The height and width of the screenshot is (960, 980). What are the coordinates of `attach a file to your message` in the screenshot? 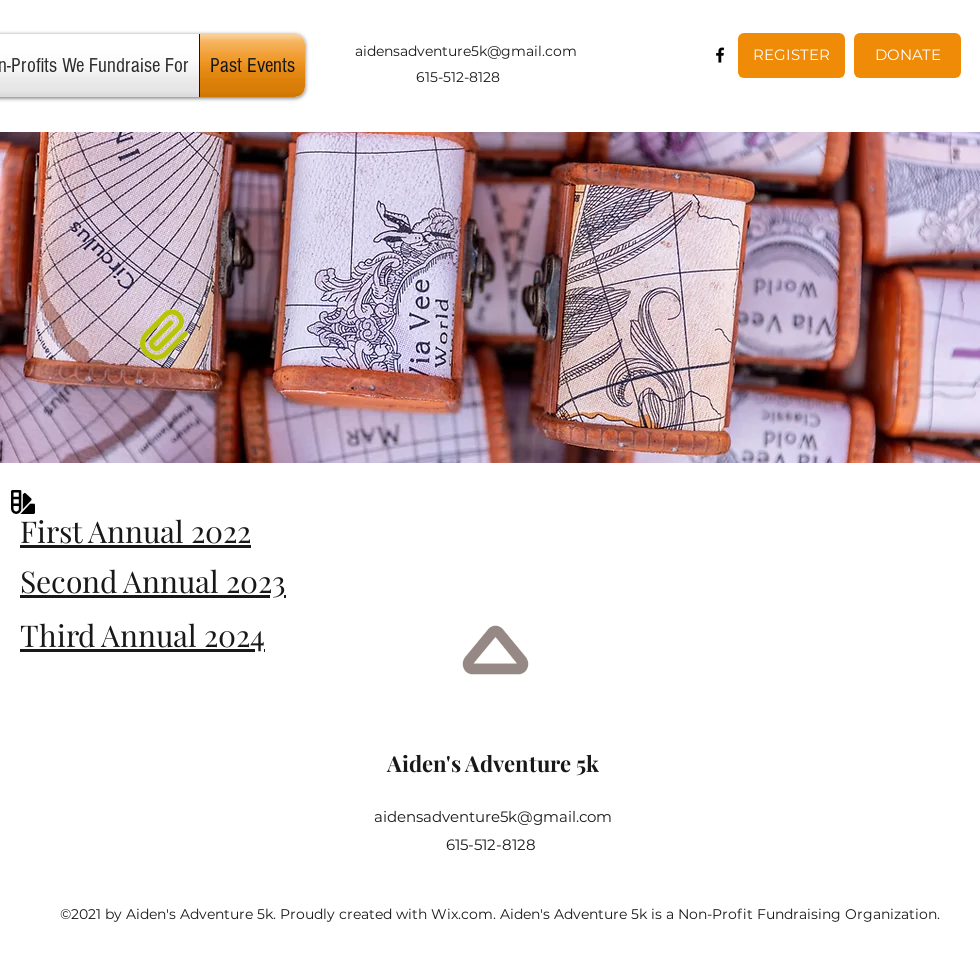 It's located at (164, 336).